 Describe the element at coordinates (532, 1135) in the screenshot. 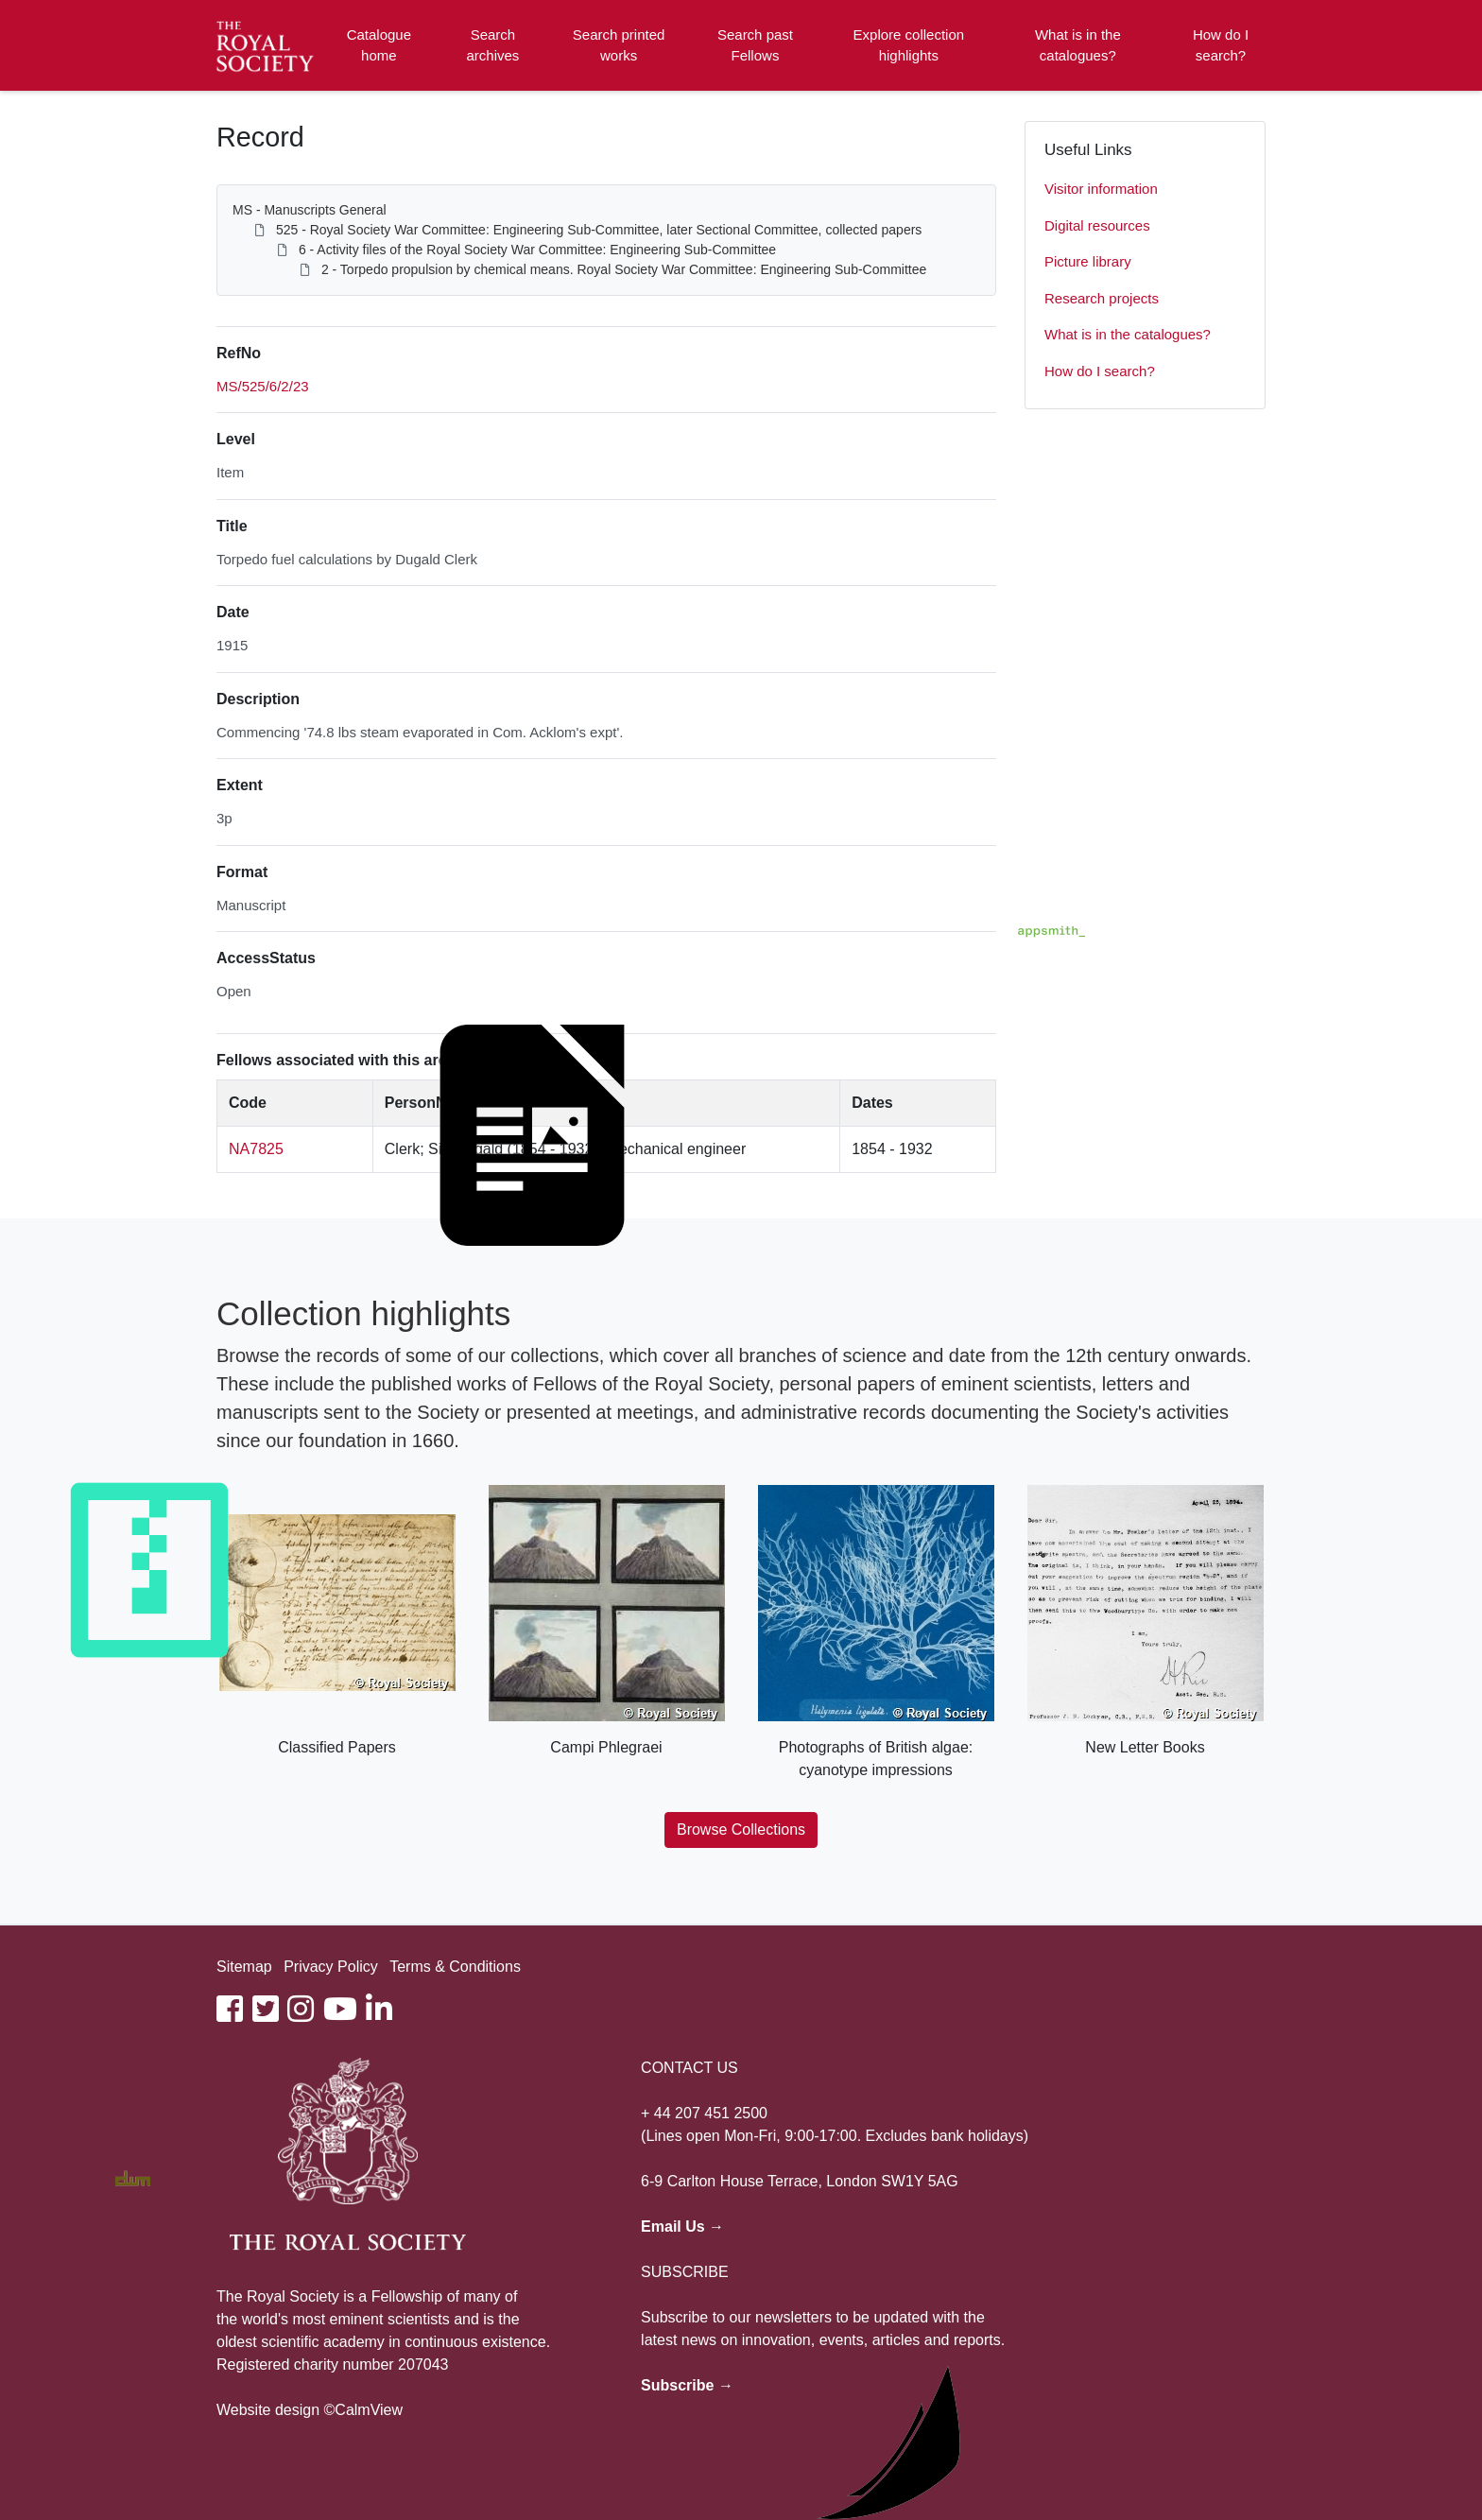

I see `open libreoffice writer` at that location.